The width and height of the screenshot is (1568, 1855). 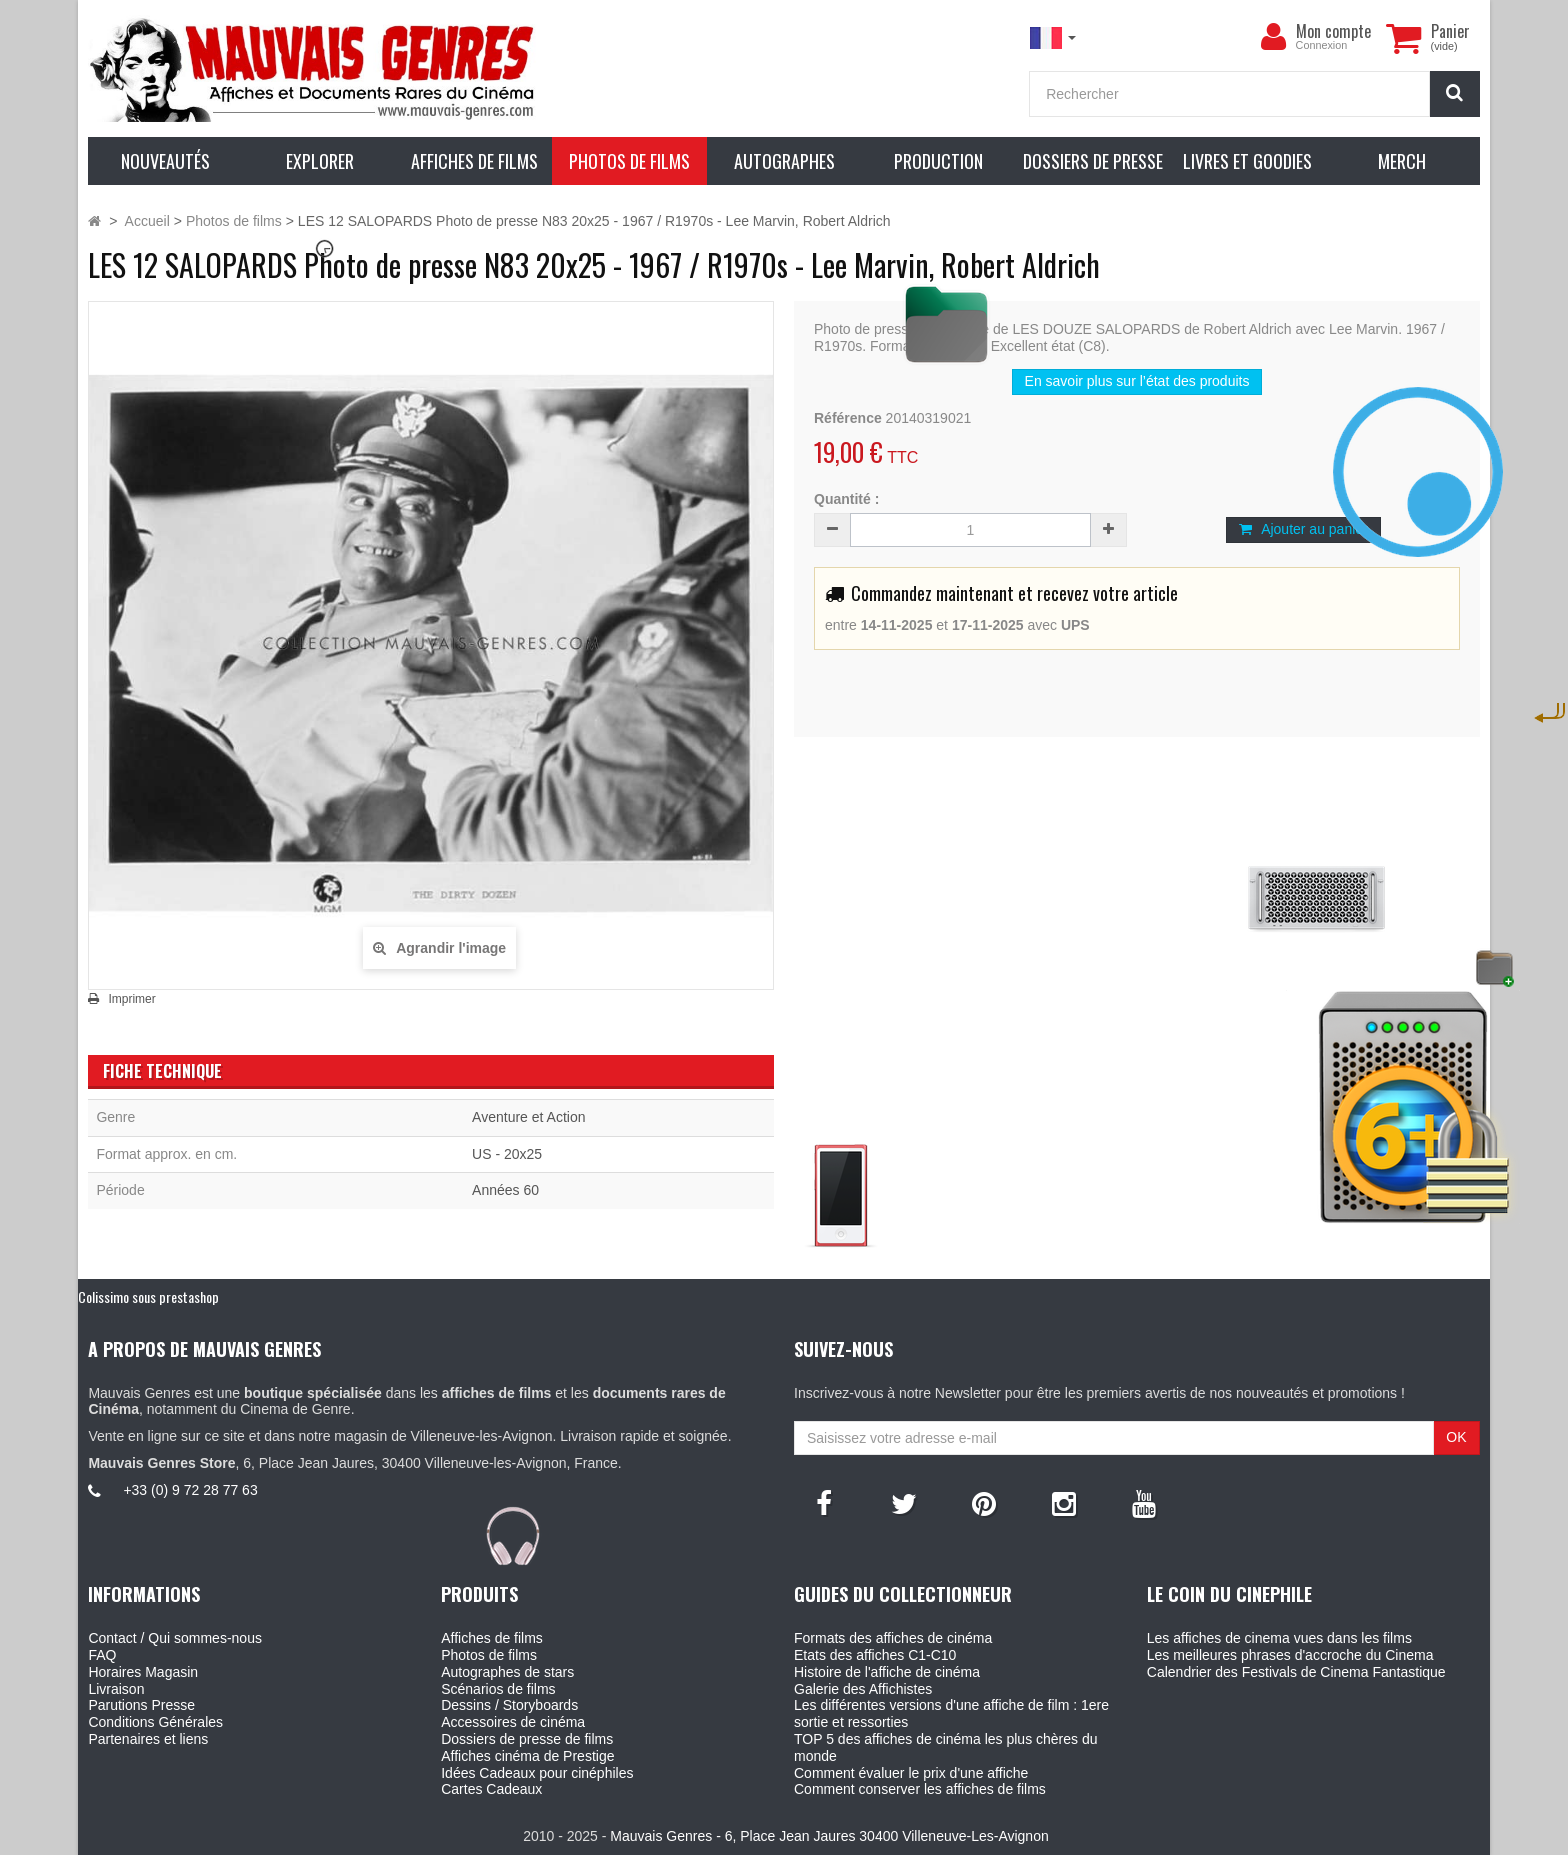 What do you see at coordinates (946, 324) in the screenshot?
I see `open folder containing files` at bounding box center [946, 324].